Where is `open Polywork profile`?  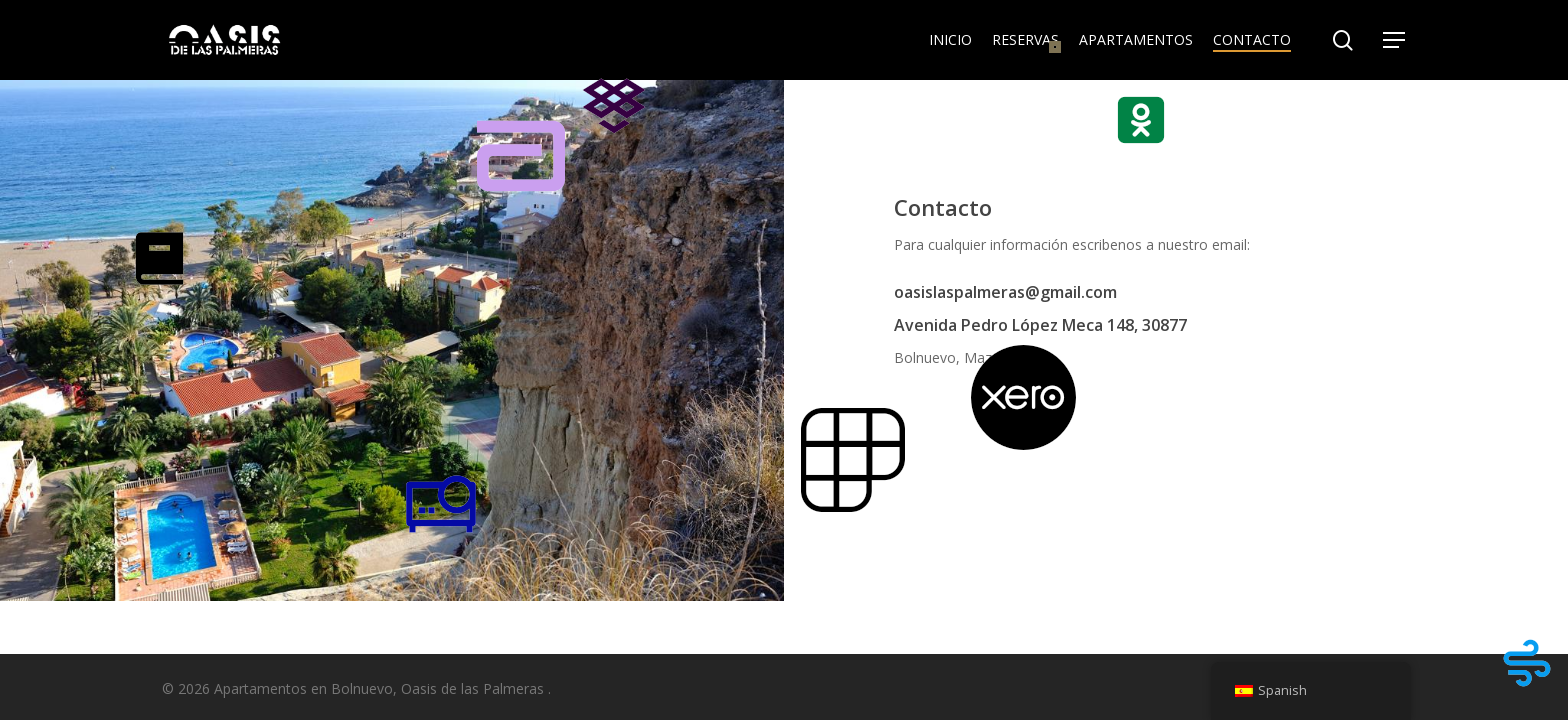
open Polywork profile is located at coordinates (853, 460).